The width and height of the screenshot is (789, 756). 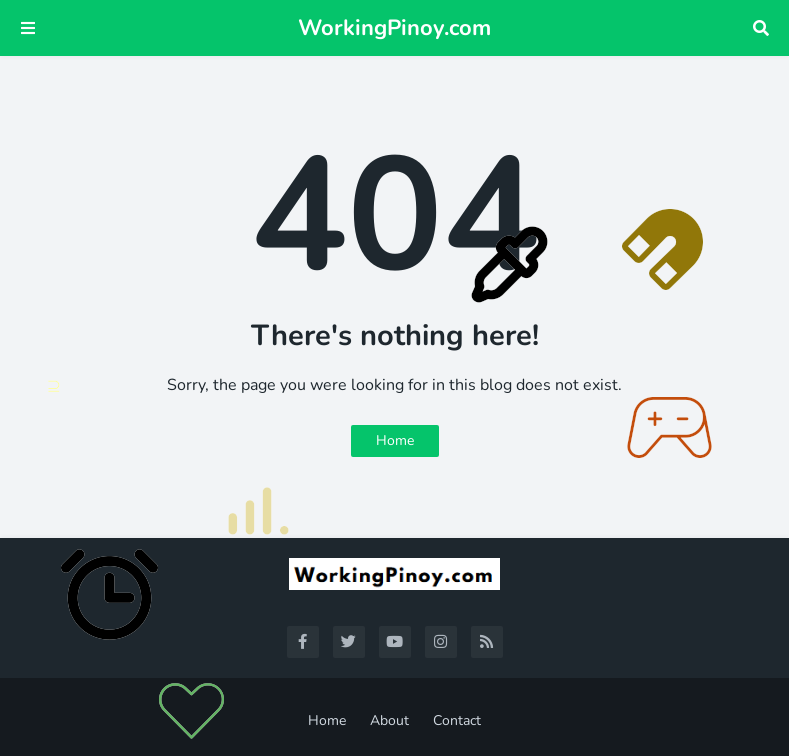 I want to click on pick a color from the canvas, so click(x=509, y=264).